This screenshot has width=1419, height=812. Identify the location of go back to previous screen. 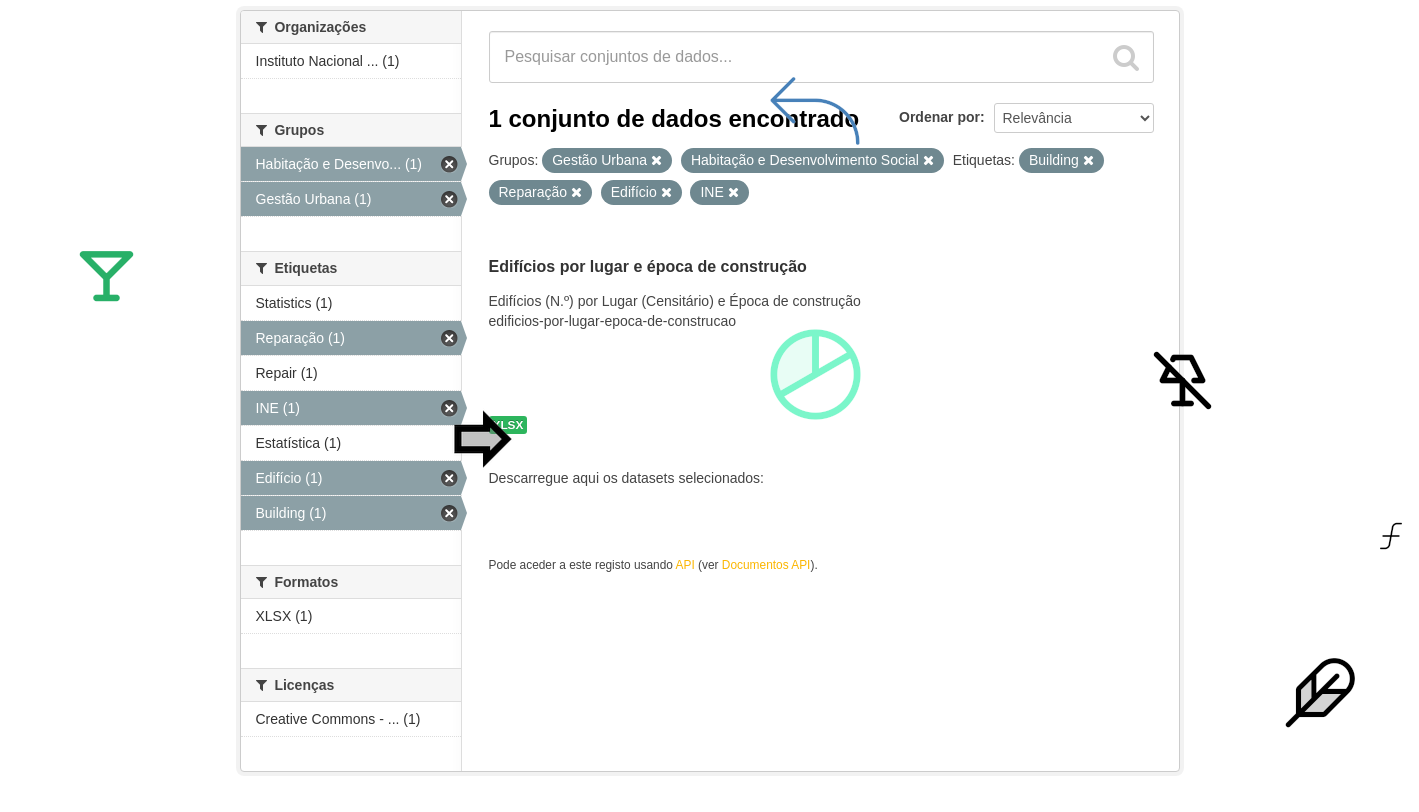
(815, 111).